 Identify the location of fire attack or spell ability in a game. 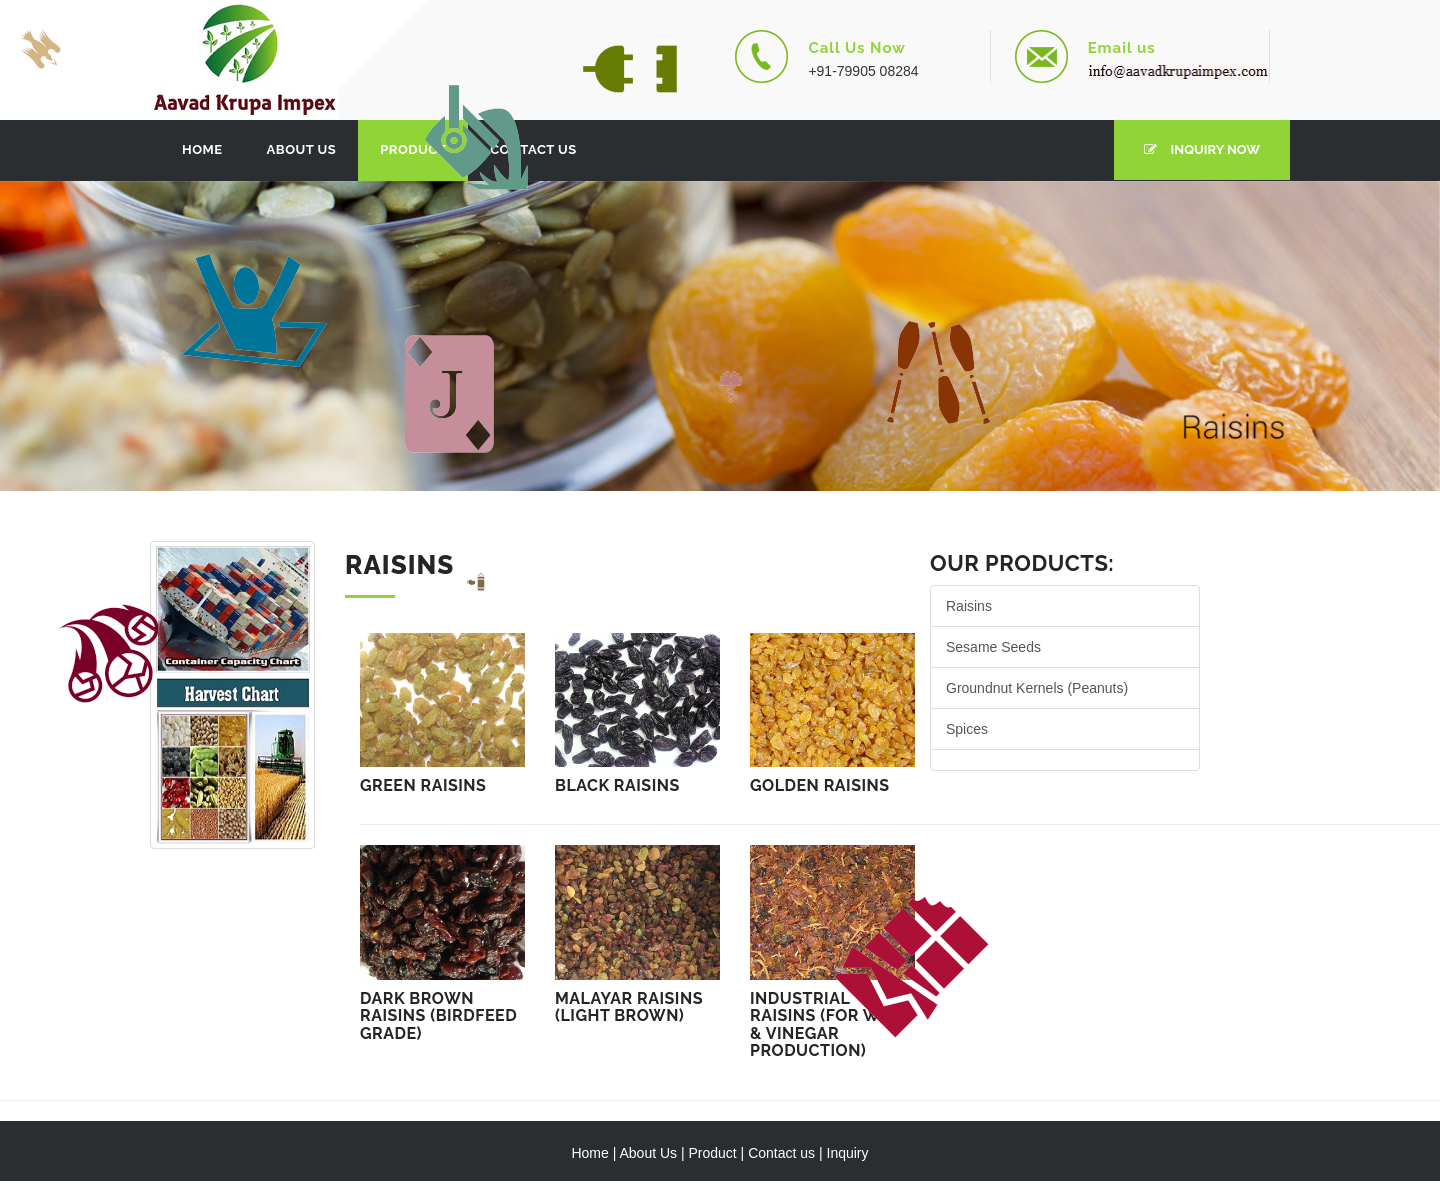
(107, 652).